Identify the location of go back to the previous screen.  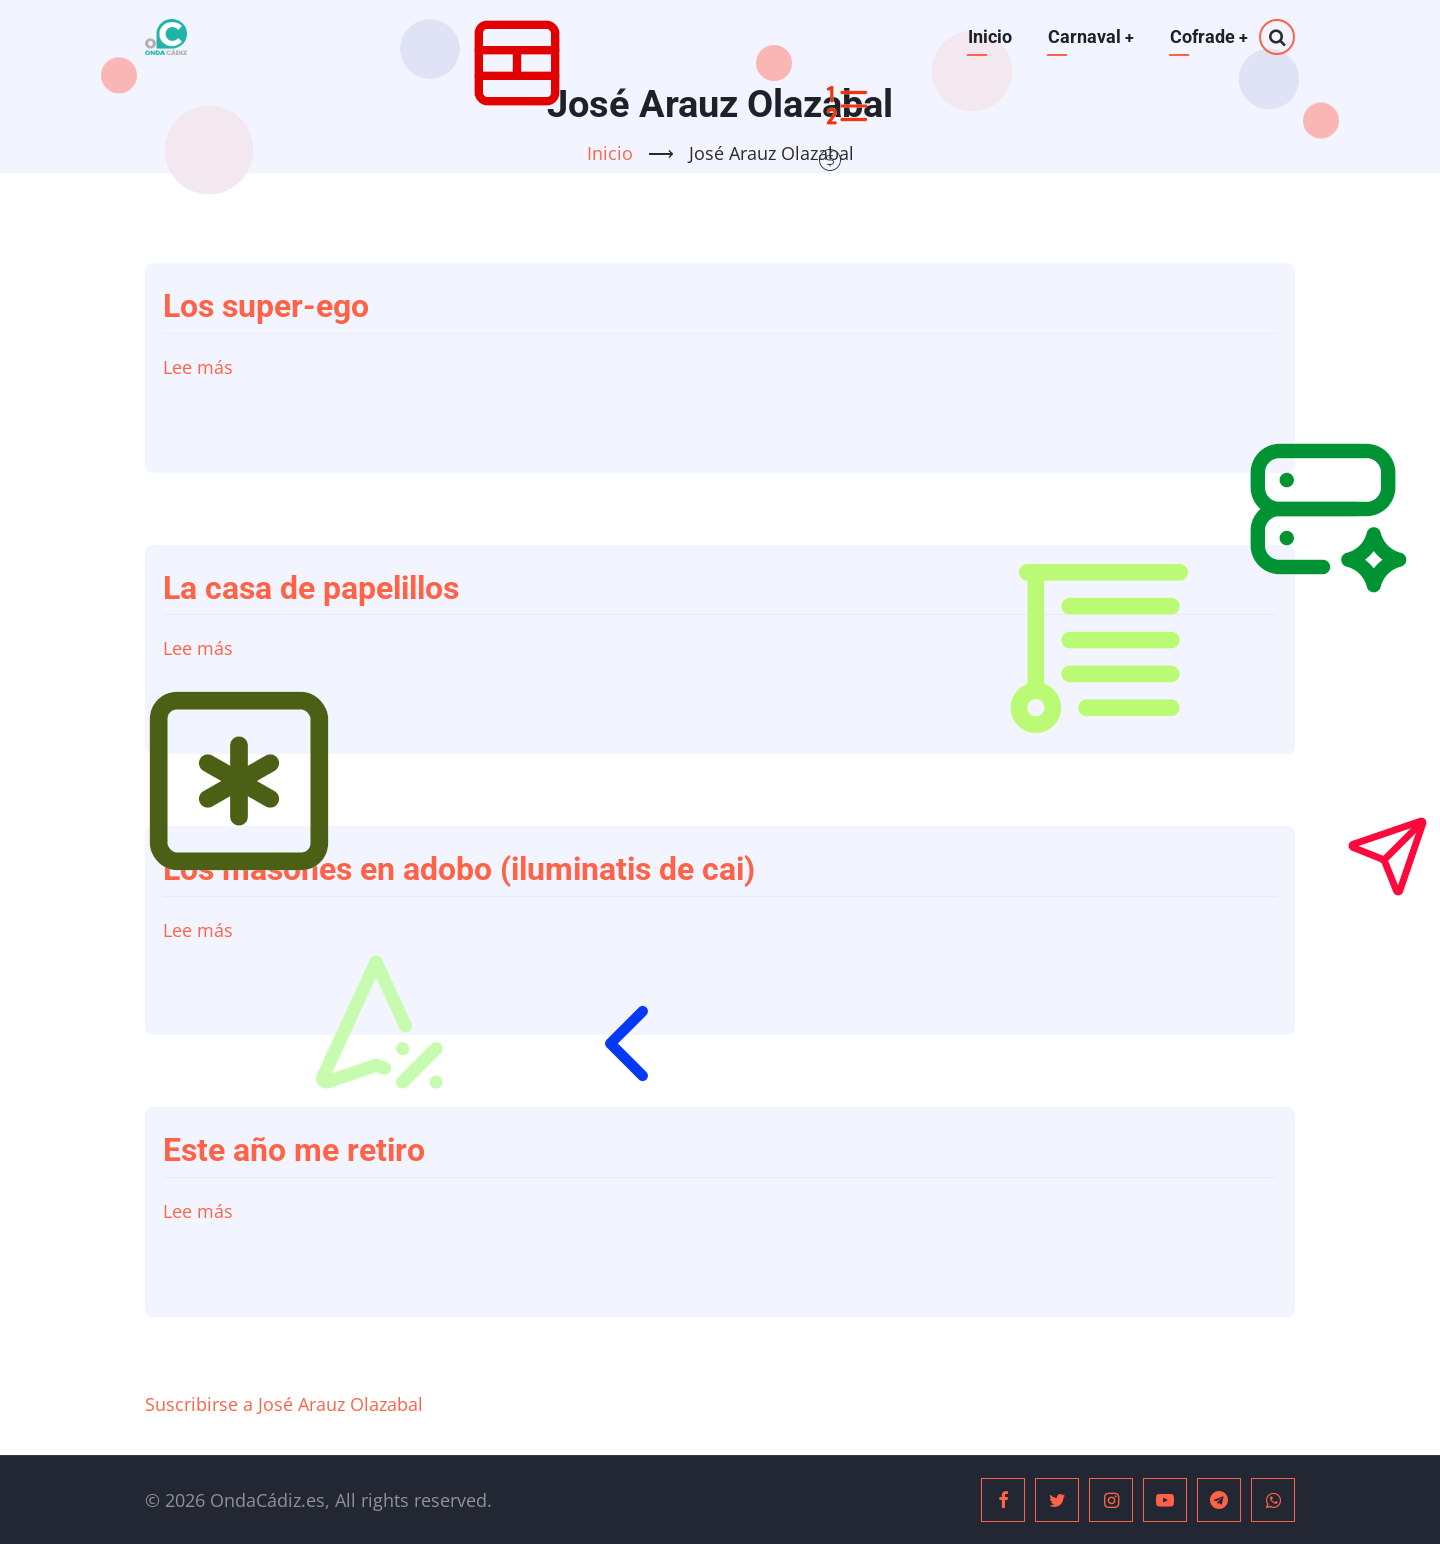
(626, 1043).